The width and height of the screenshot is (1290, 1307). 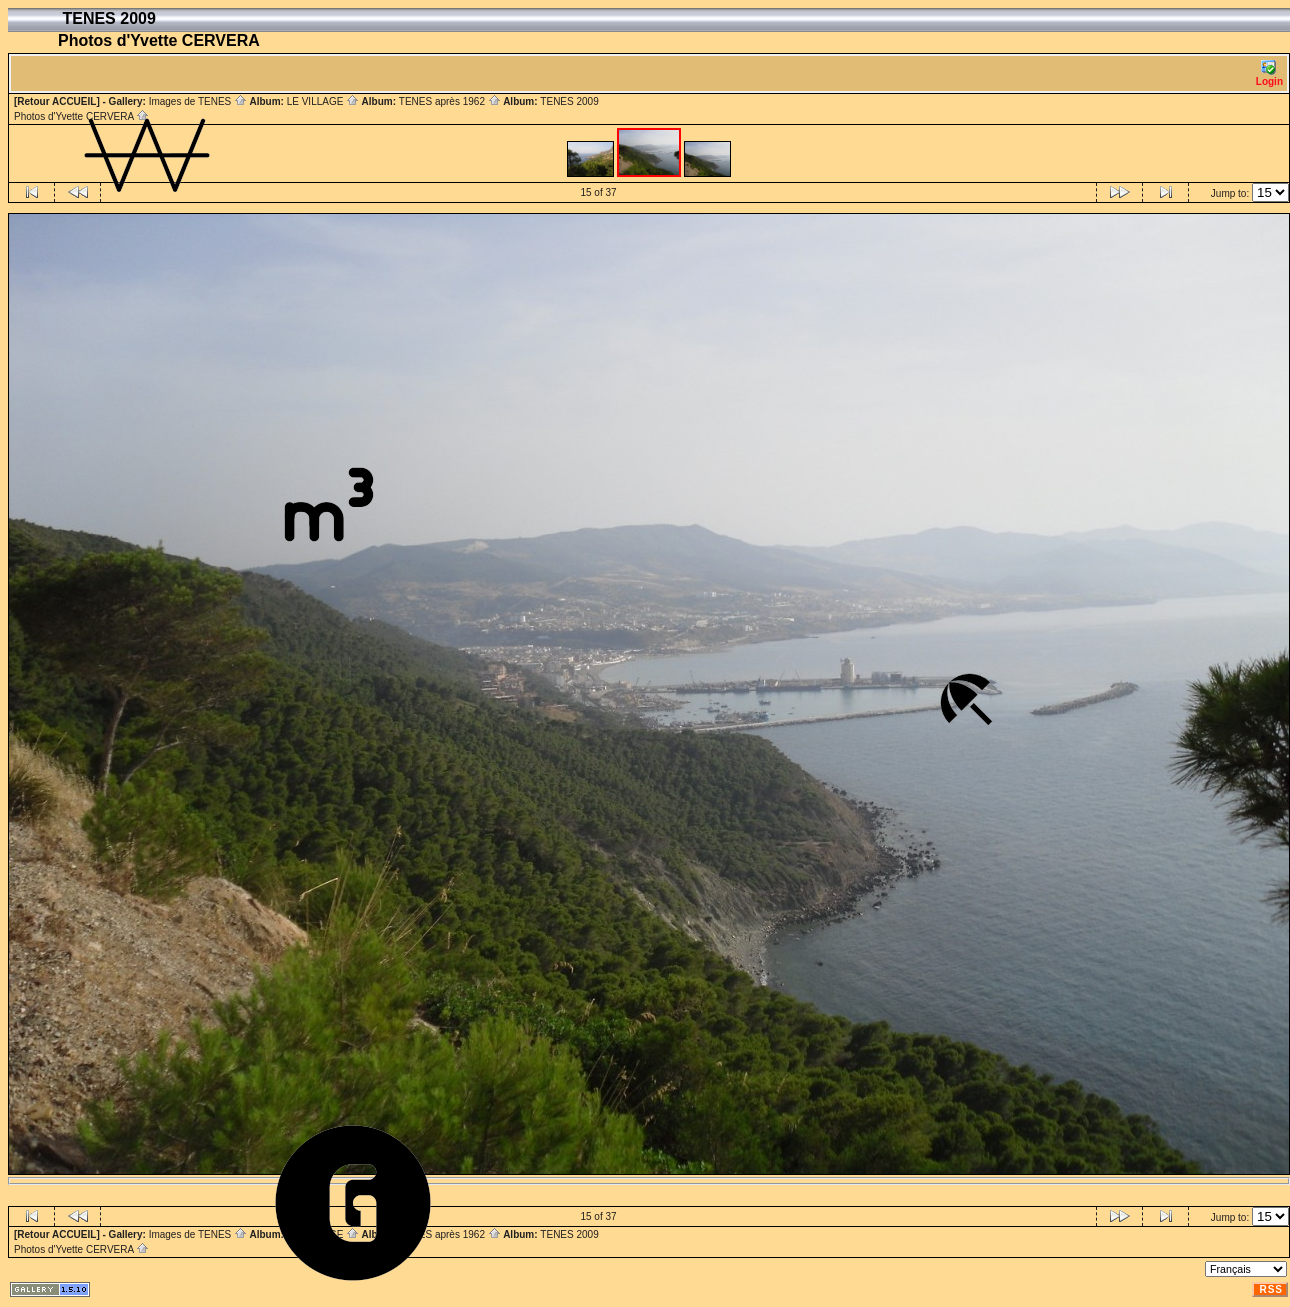 I want to click on access beach or vacation-related information, so click(x=966, y=699).